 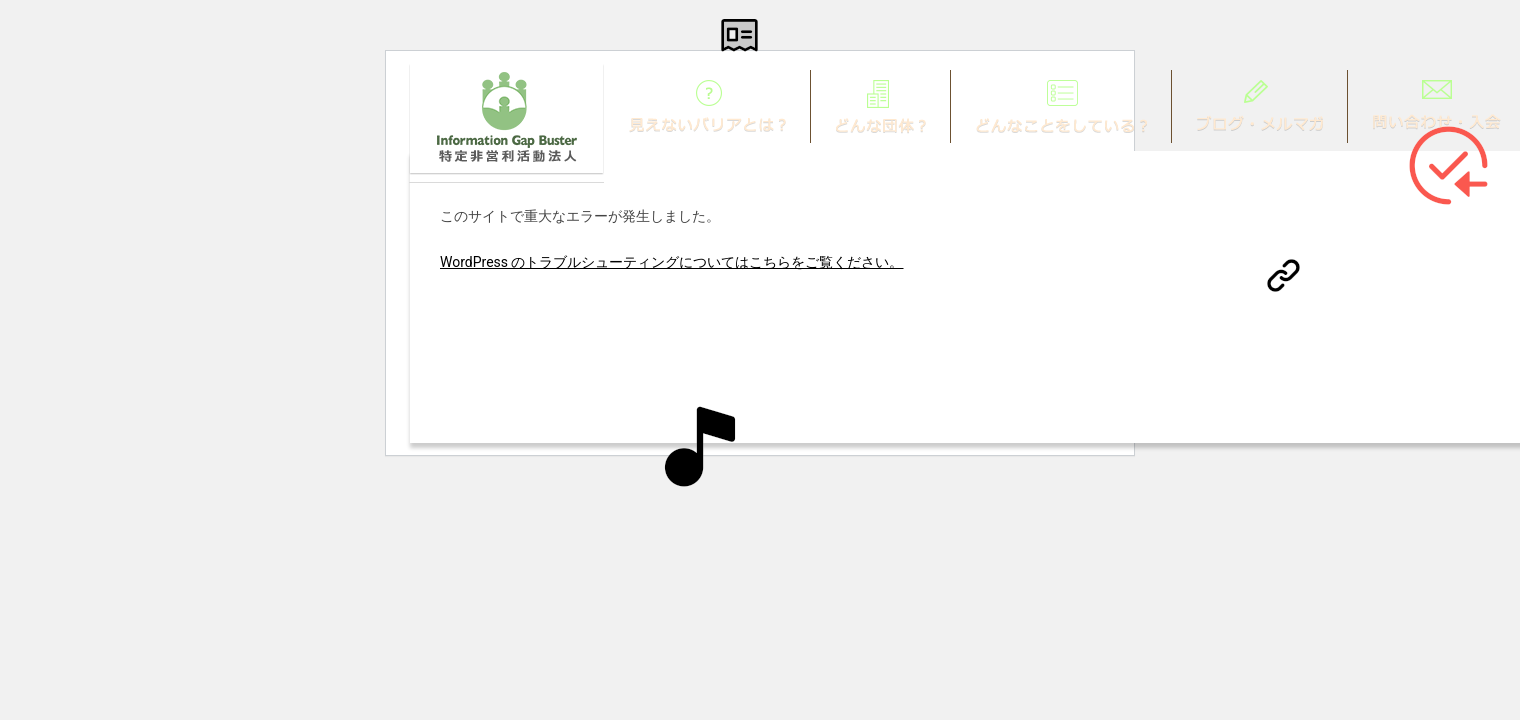 I want to click on copy or share a link, so click(x=1283, y=275).